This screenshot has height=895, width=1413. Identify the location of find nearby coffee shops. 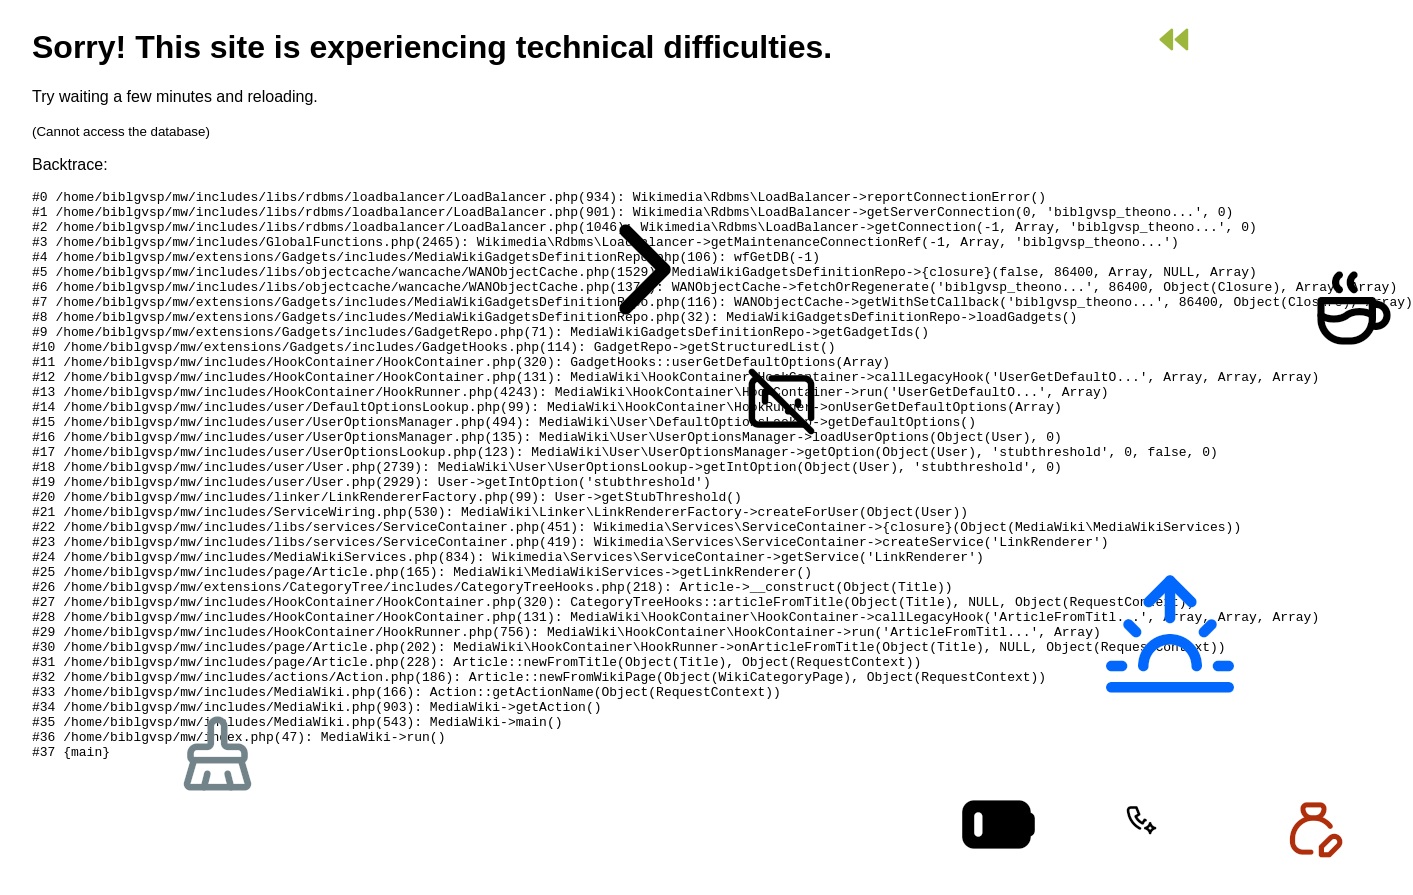
(1354, 308).